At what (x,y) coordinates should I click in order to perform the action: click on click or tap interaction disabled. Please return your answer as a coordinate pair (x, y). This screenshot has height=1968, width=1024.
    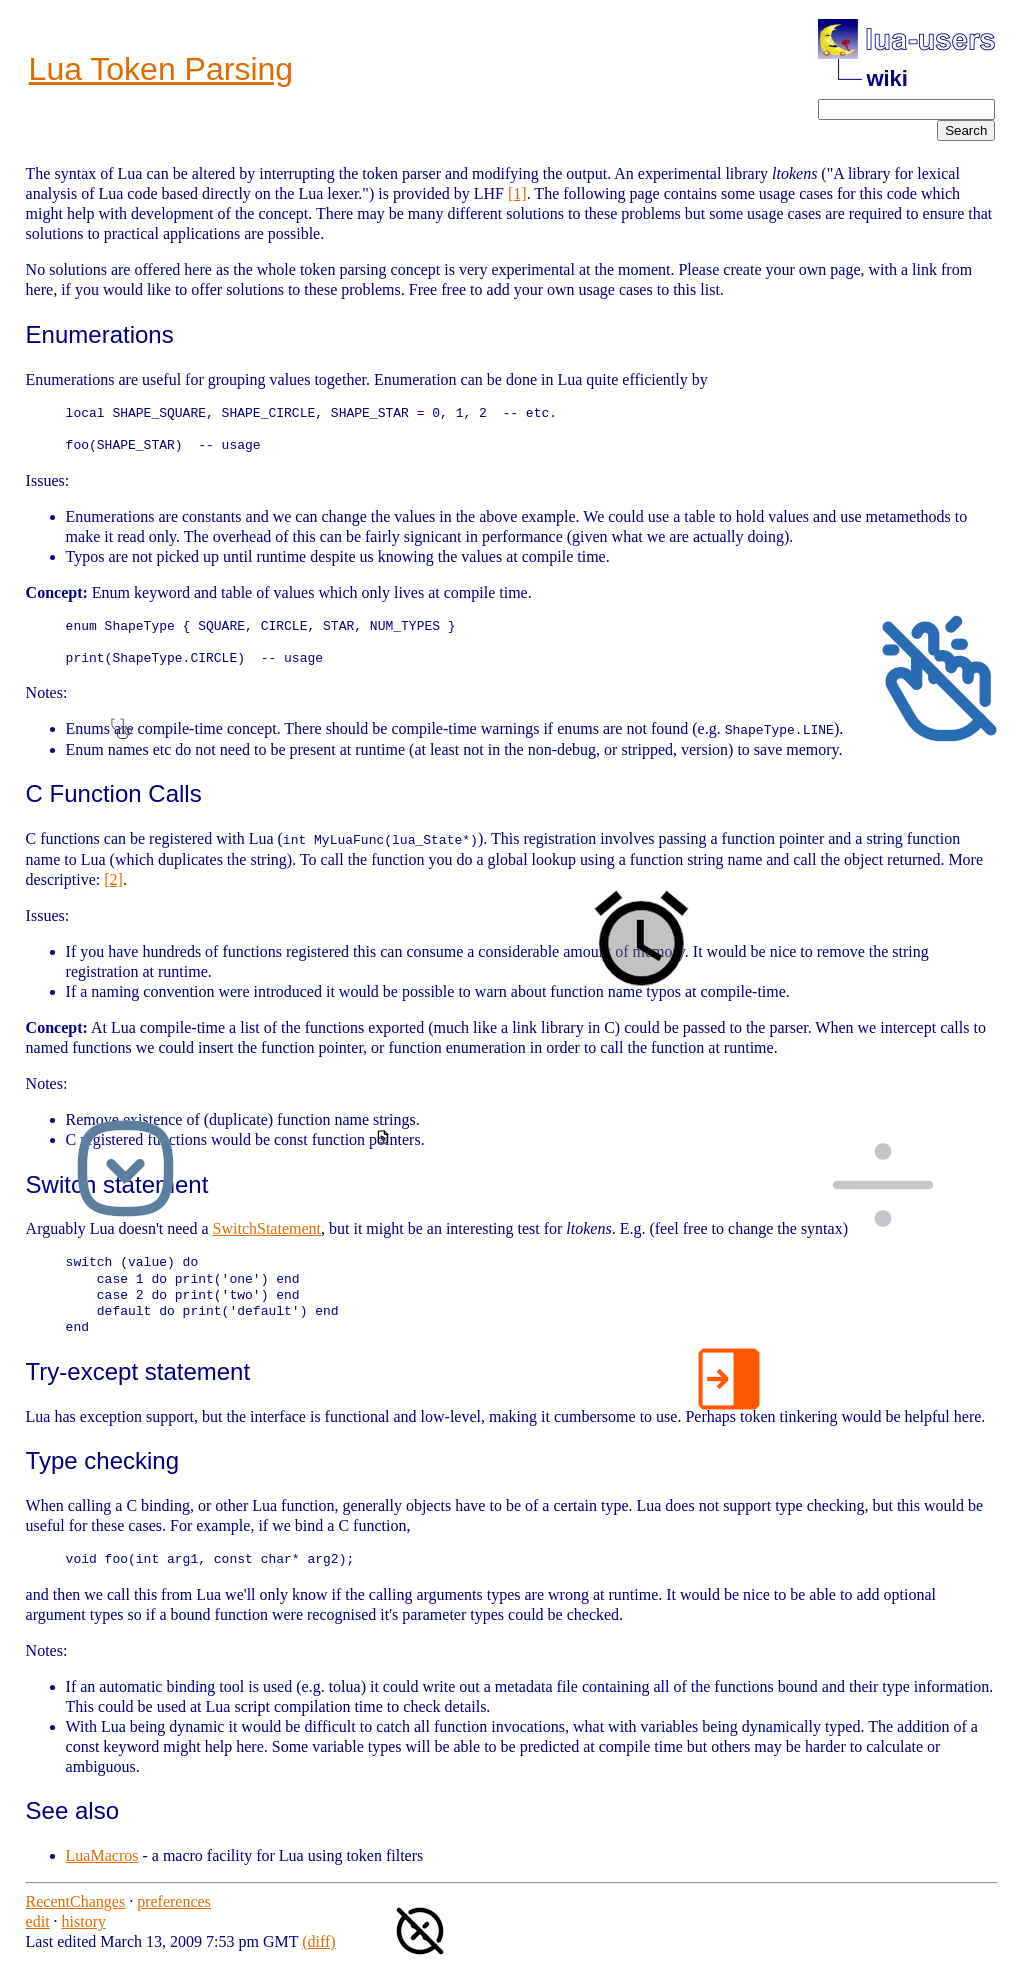
    Looking at the image, I should click on (939, 678).